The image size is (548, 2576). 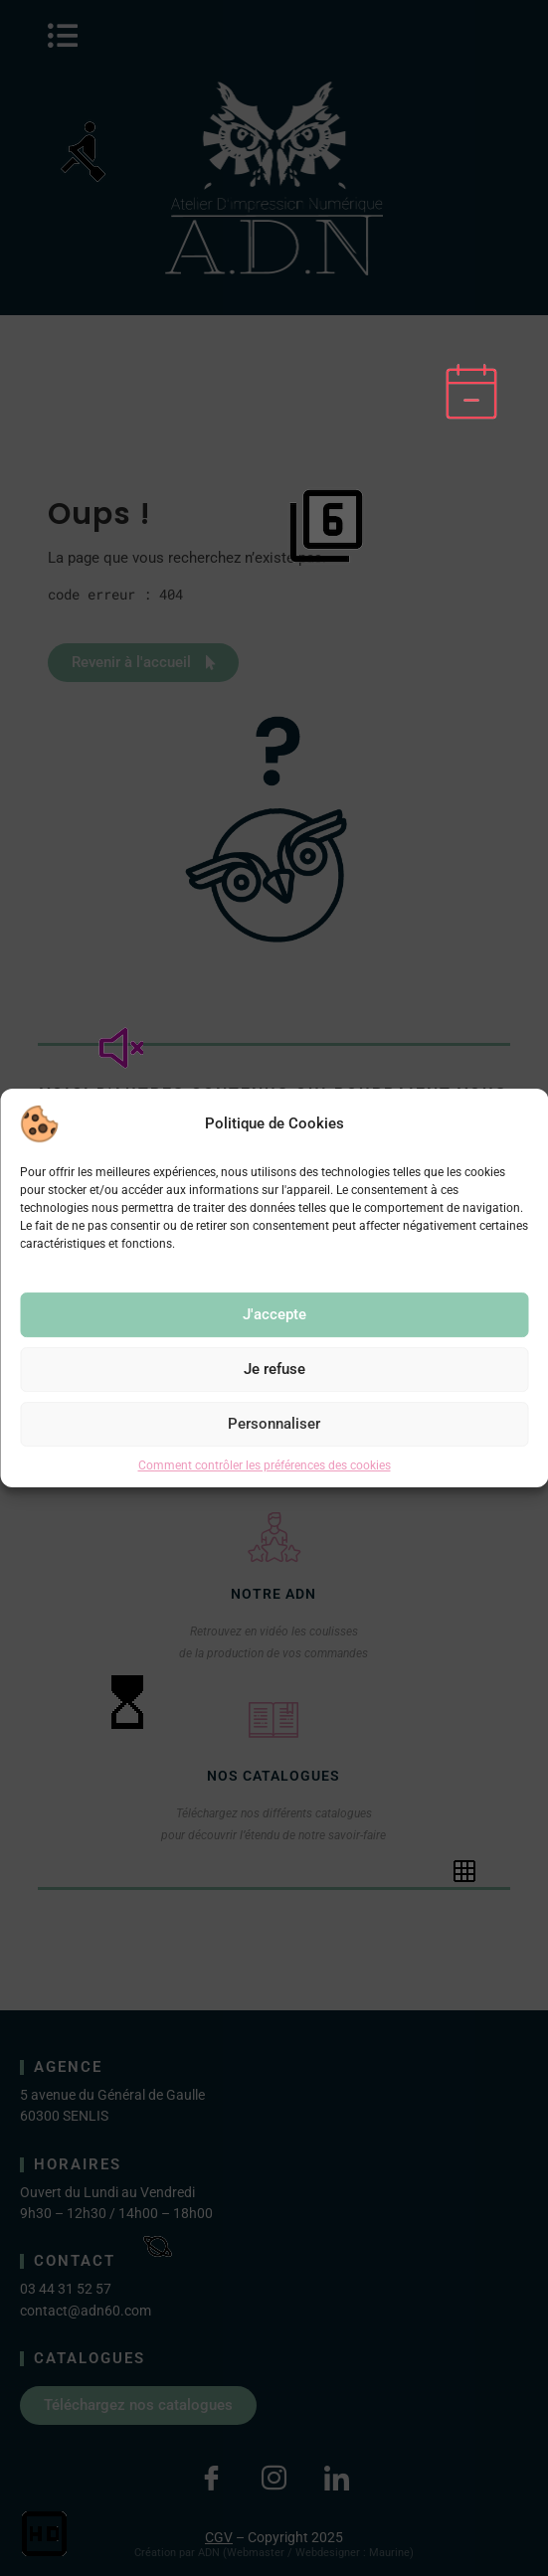 What do you see at coordinates (157, 2246) in the screenshot?
I see `explore global or worldwide content` at bounding box center [157, 2246].